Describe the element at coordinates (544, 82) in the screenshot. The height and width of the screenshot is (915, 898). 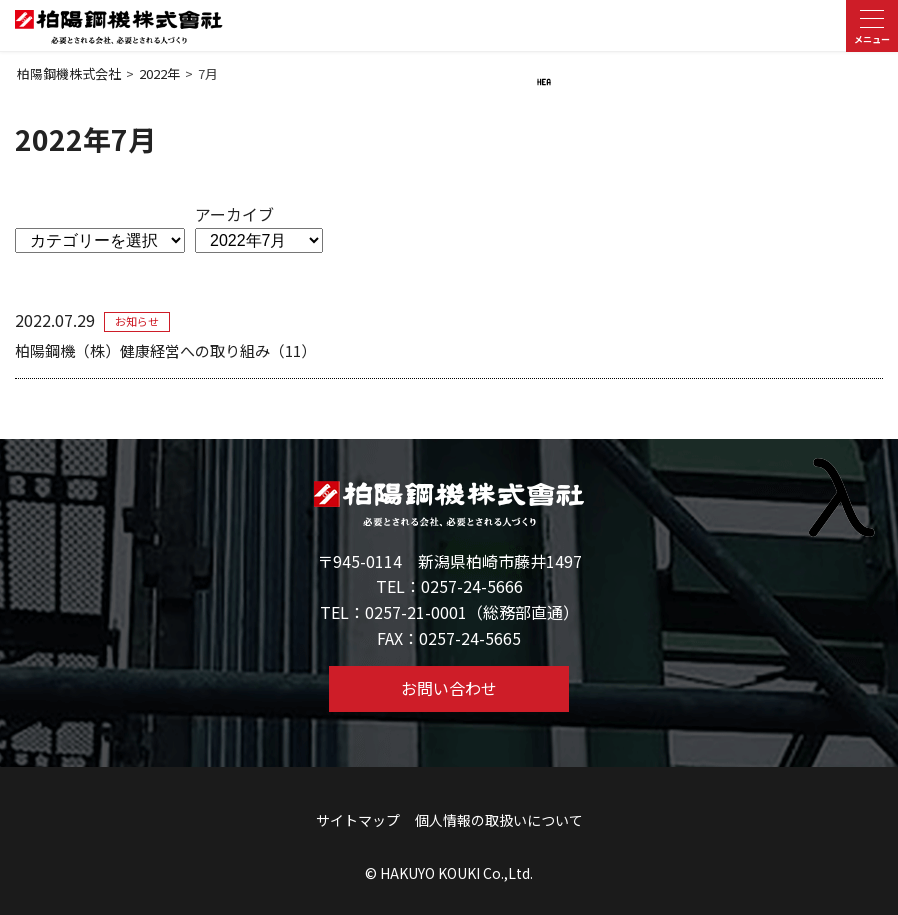
I see `indicates HTTP HEAD request method` at that location.